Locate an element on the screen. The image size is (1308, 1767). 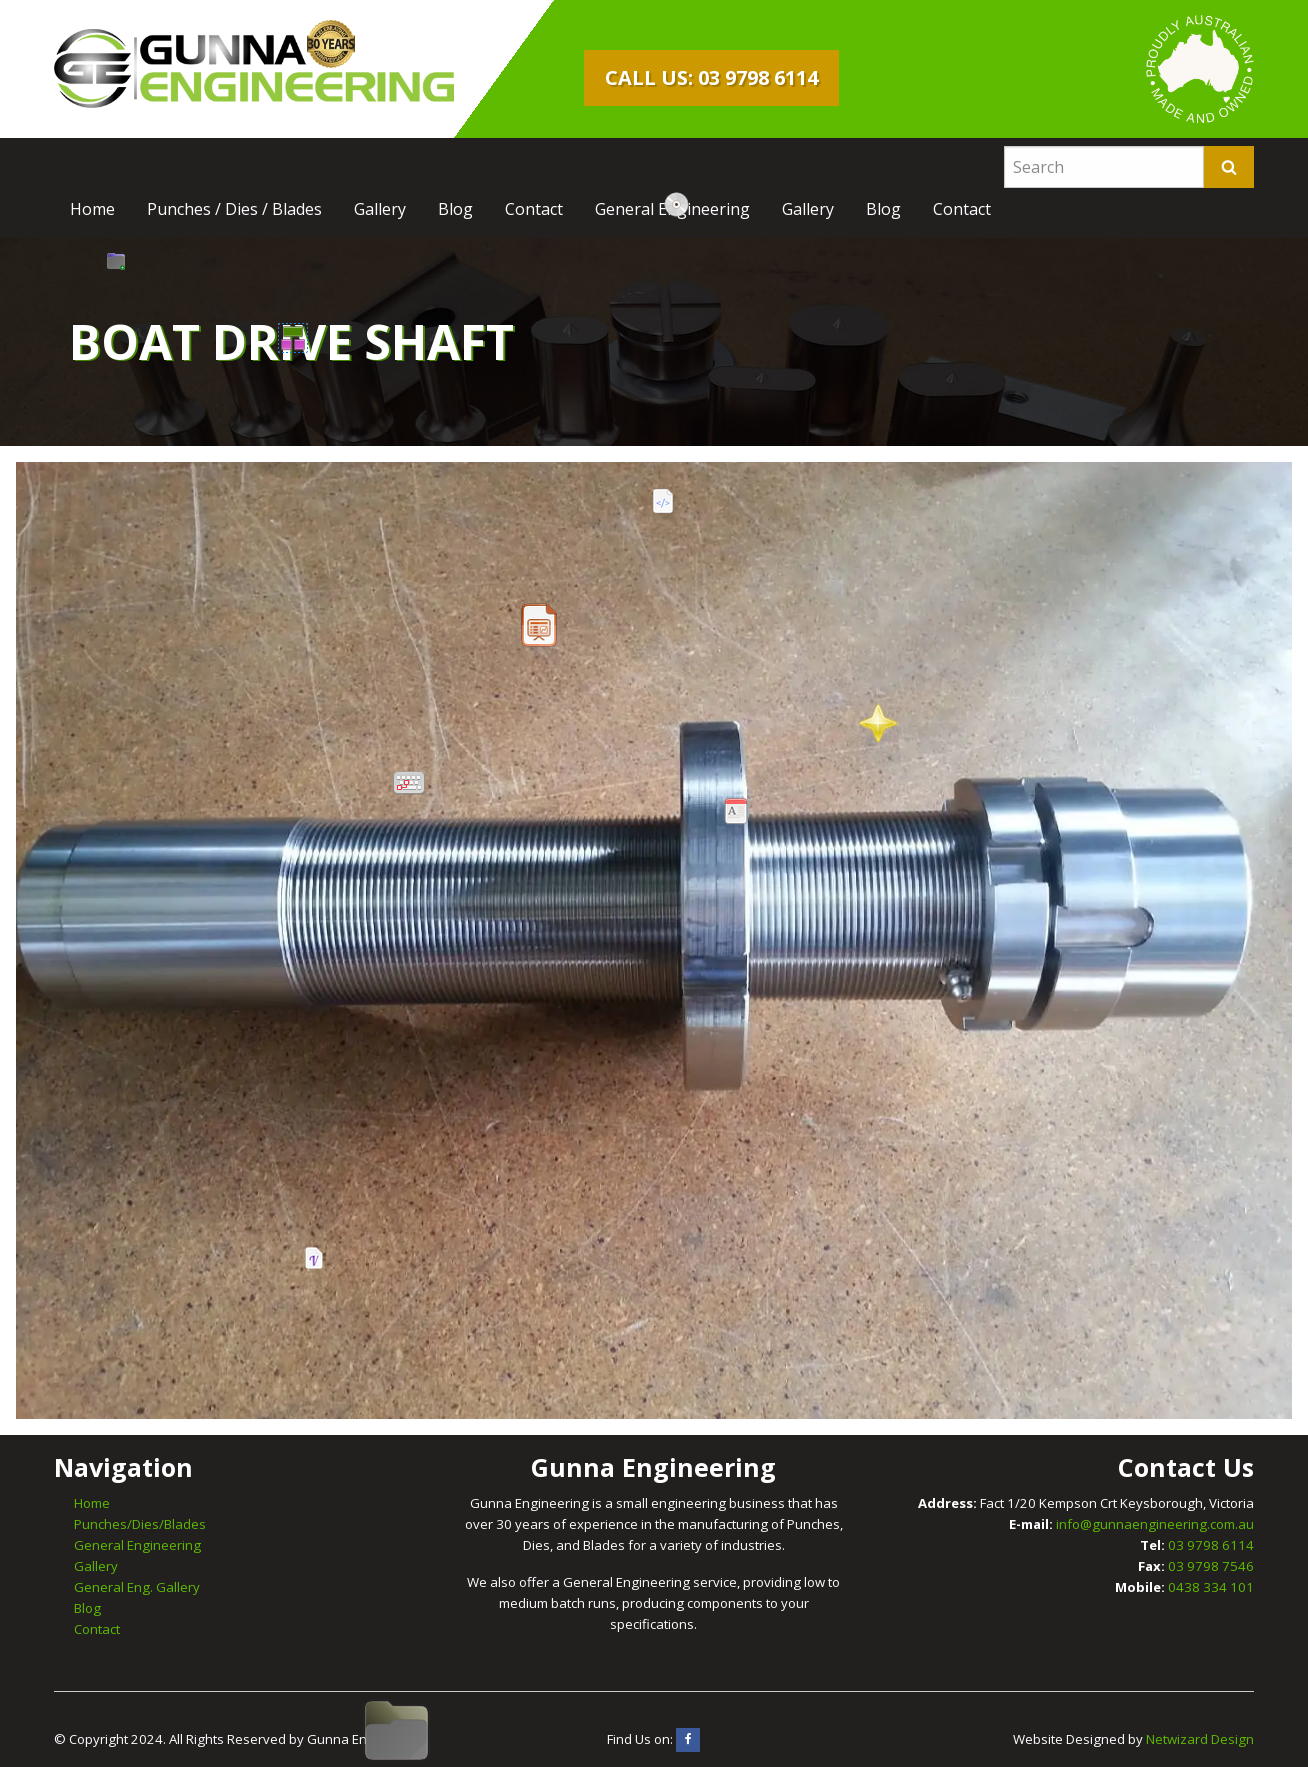
indicates a DVD+R disc device is located at coordinates (676, 204).